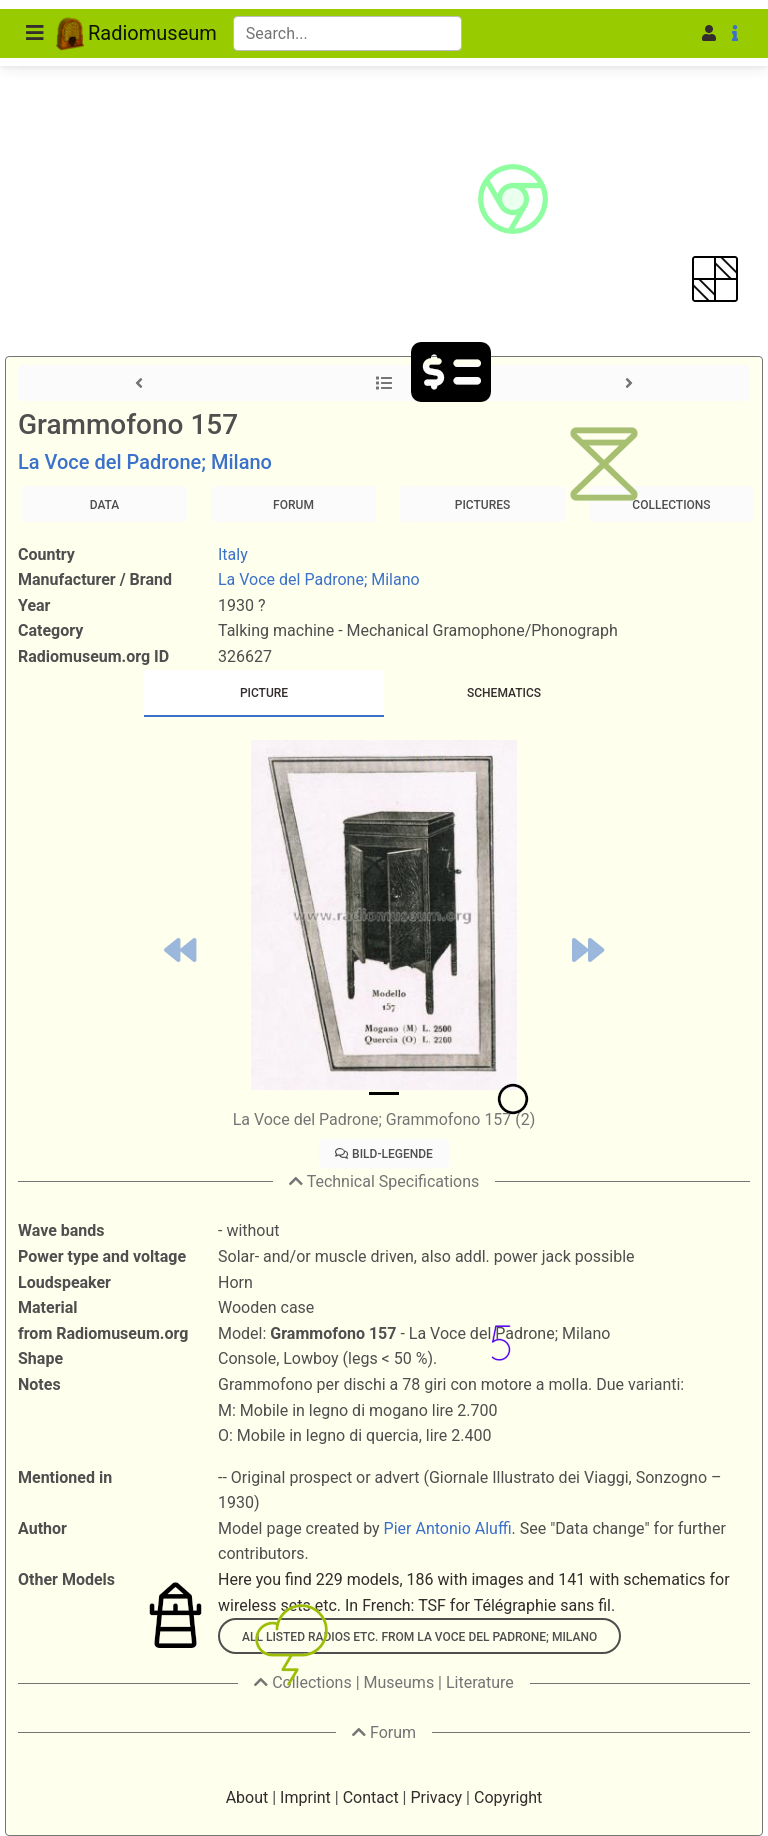  I want to click on indicates thunderstorm or severe weather conditions, so click(291, 1643).